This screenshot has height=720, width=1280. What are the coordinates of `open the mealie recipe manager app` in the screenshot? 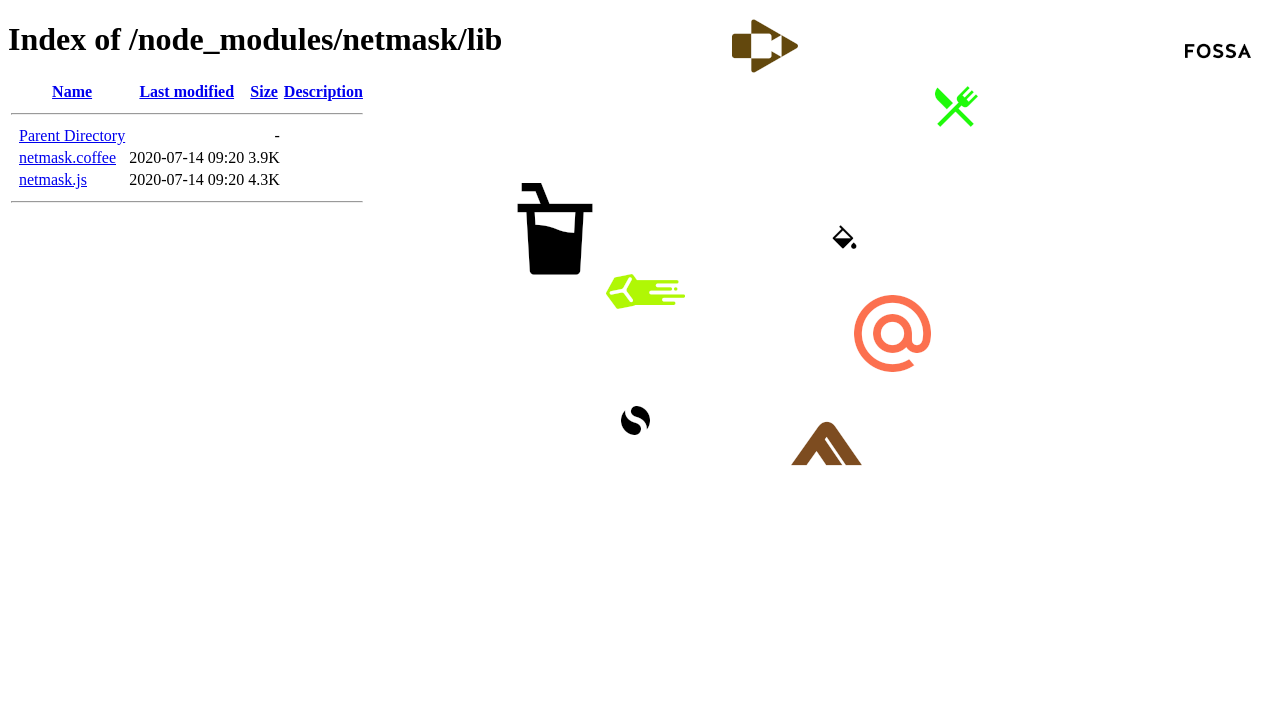 It's located at (956, 106).